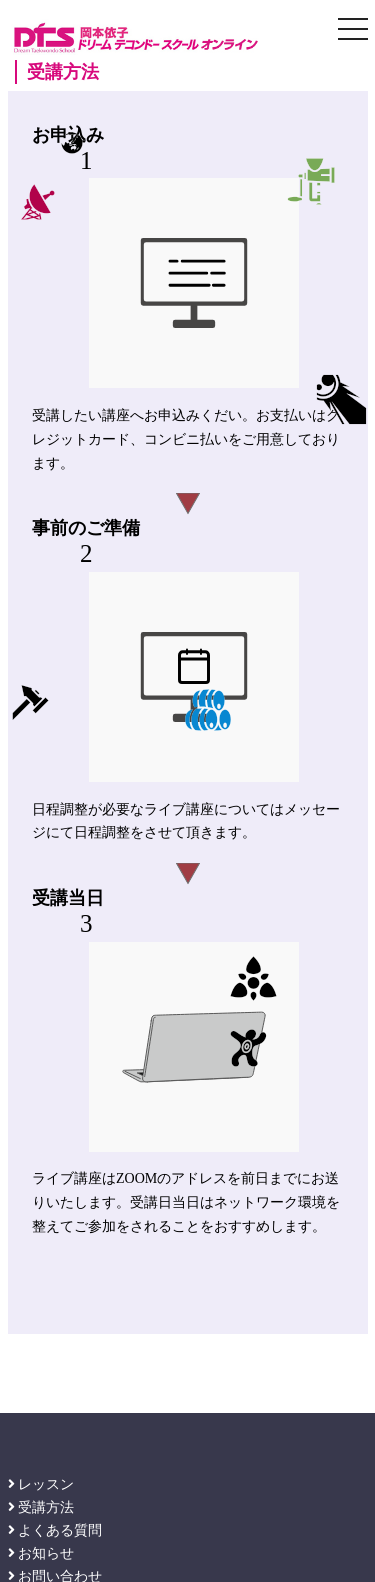 The height and width of the screenshot is (1582, 375). I want to click on select asia-oceania region, so click(72, 143).